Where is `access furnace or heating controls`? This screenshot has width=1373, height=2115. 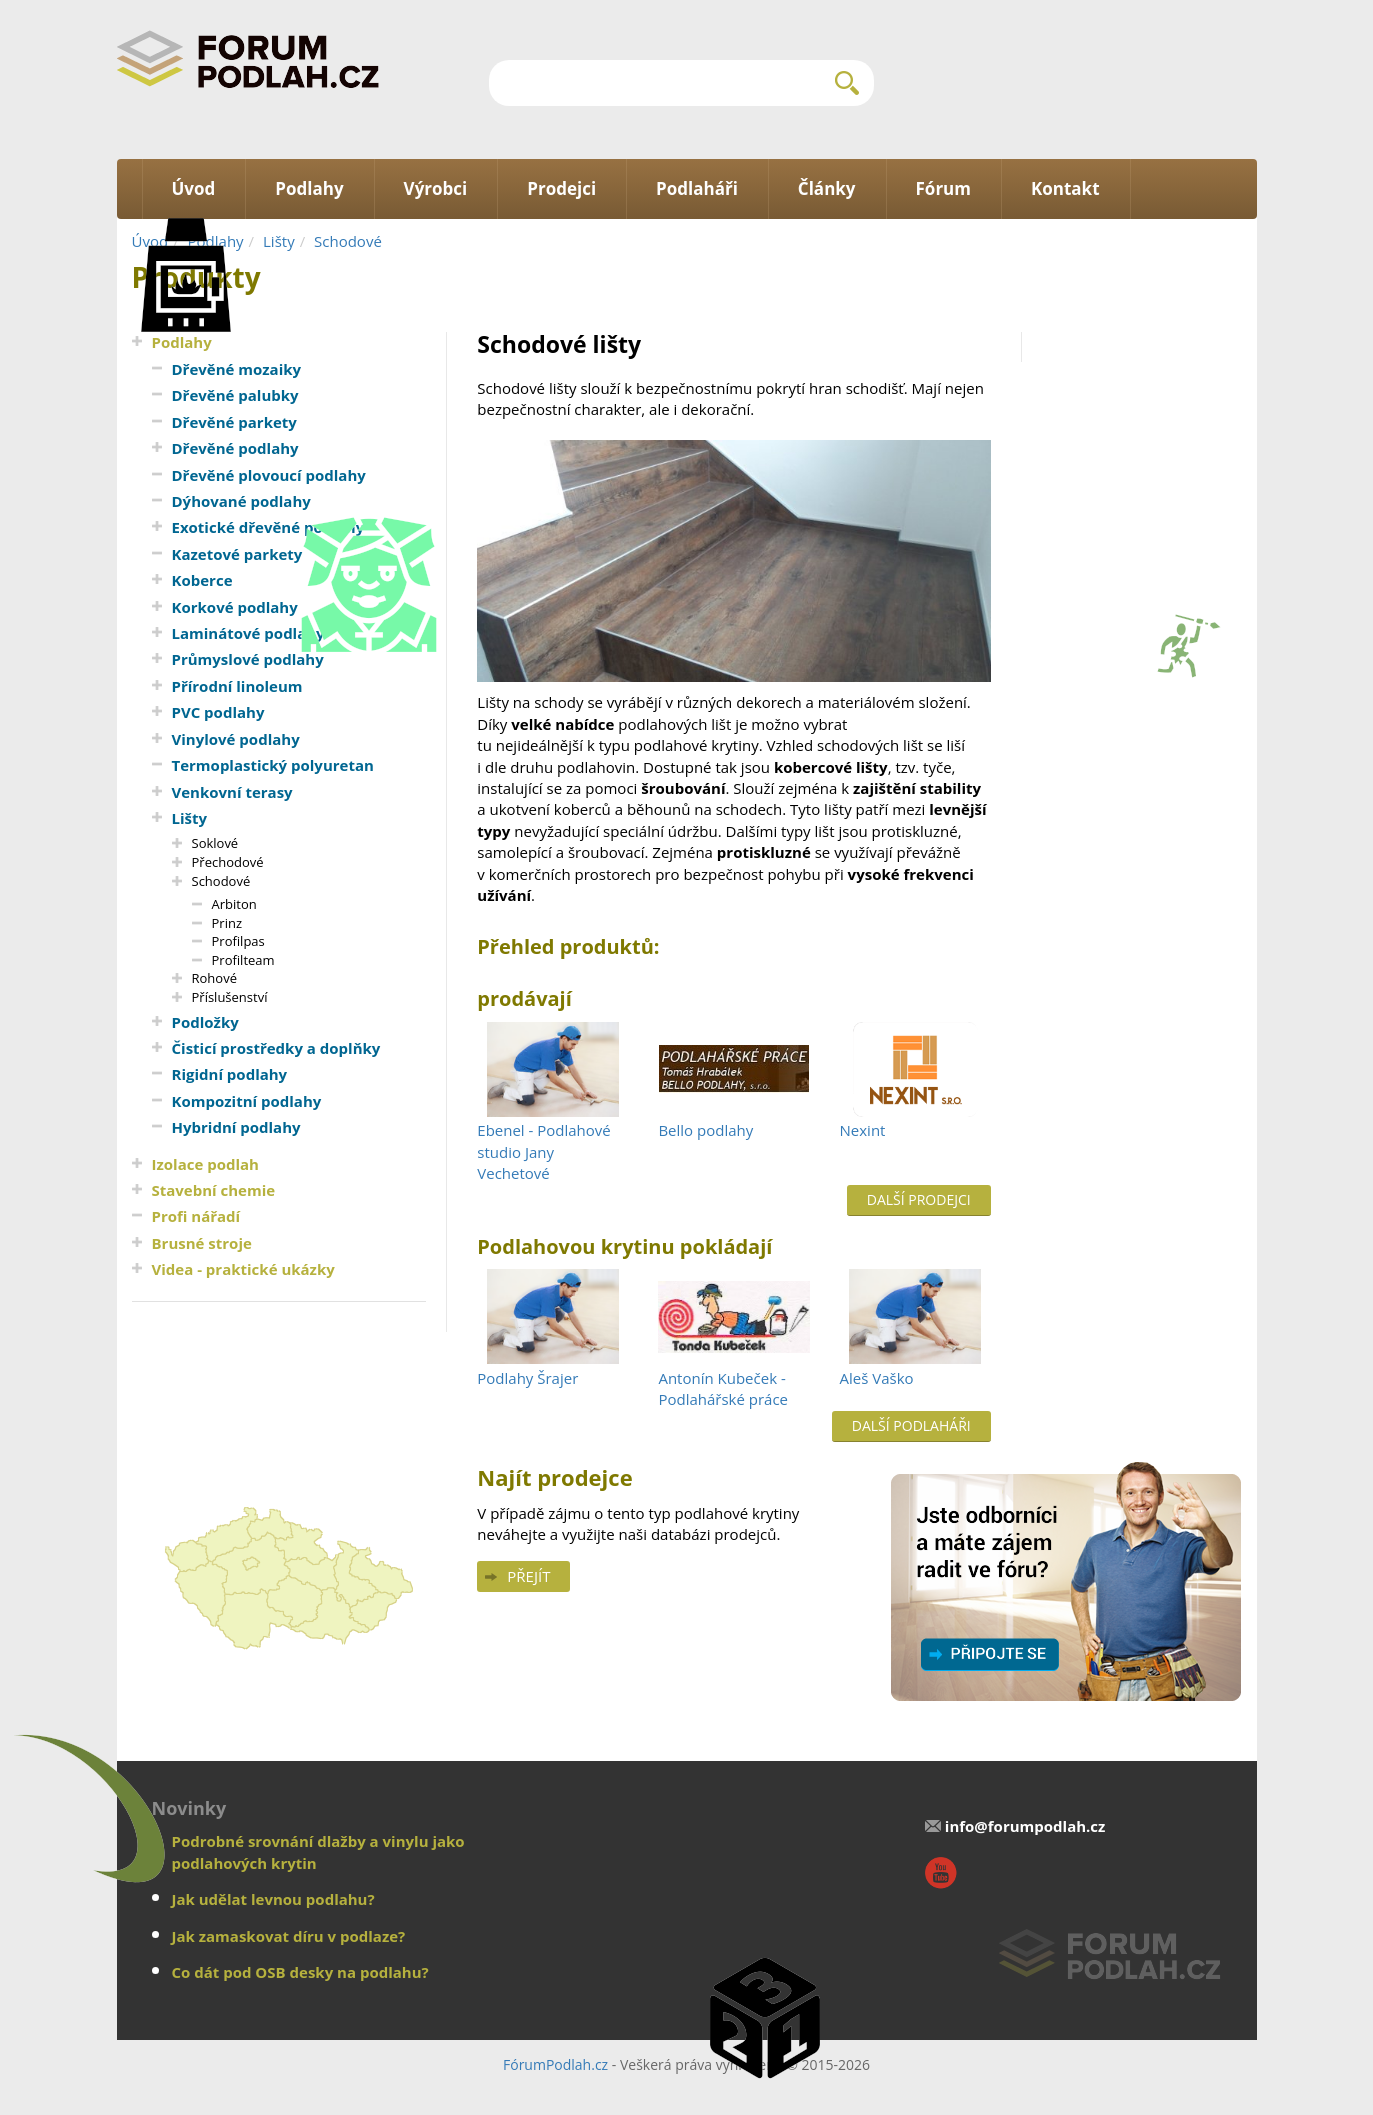
access furnace or heating controls is located at coordinates (186, 275).